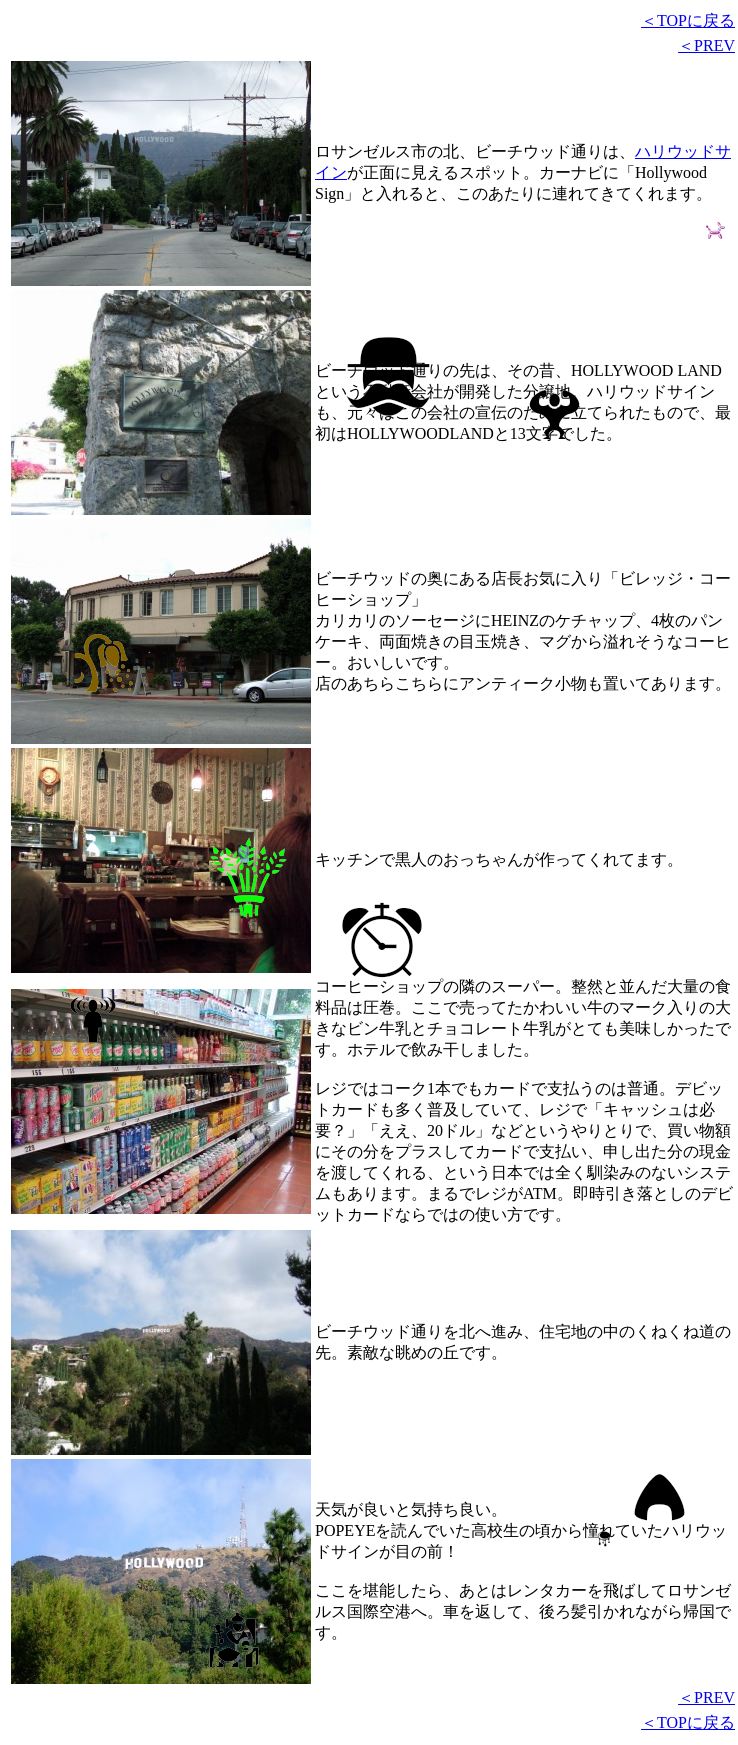 This screenshot has width=738, height=1745. What do you see at coordinates (248, 877) in the screenshot?
I see `represents farming or agriculture in a game interface` at bounding box center [248, 877].